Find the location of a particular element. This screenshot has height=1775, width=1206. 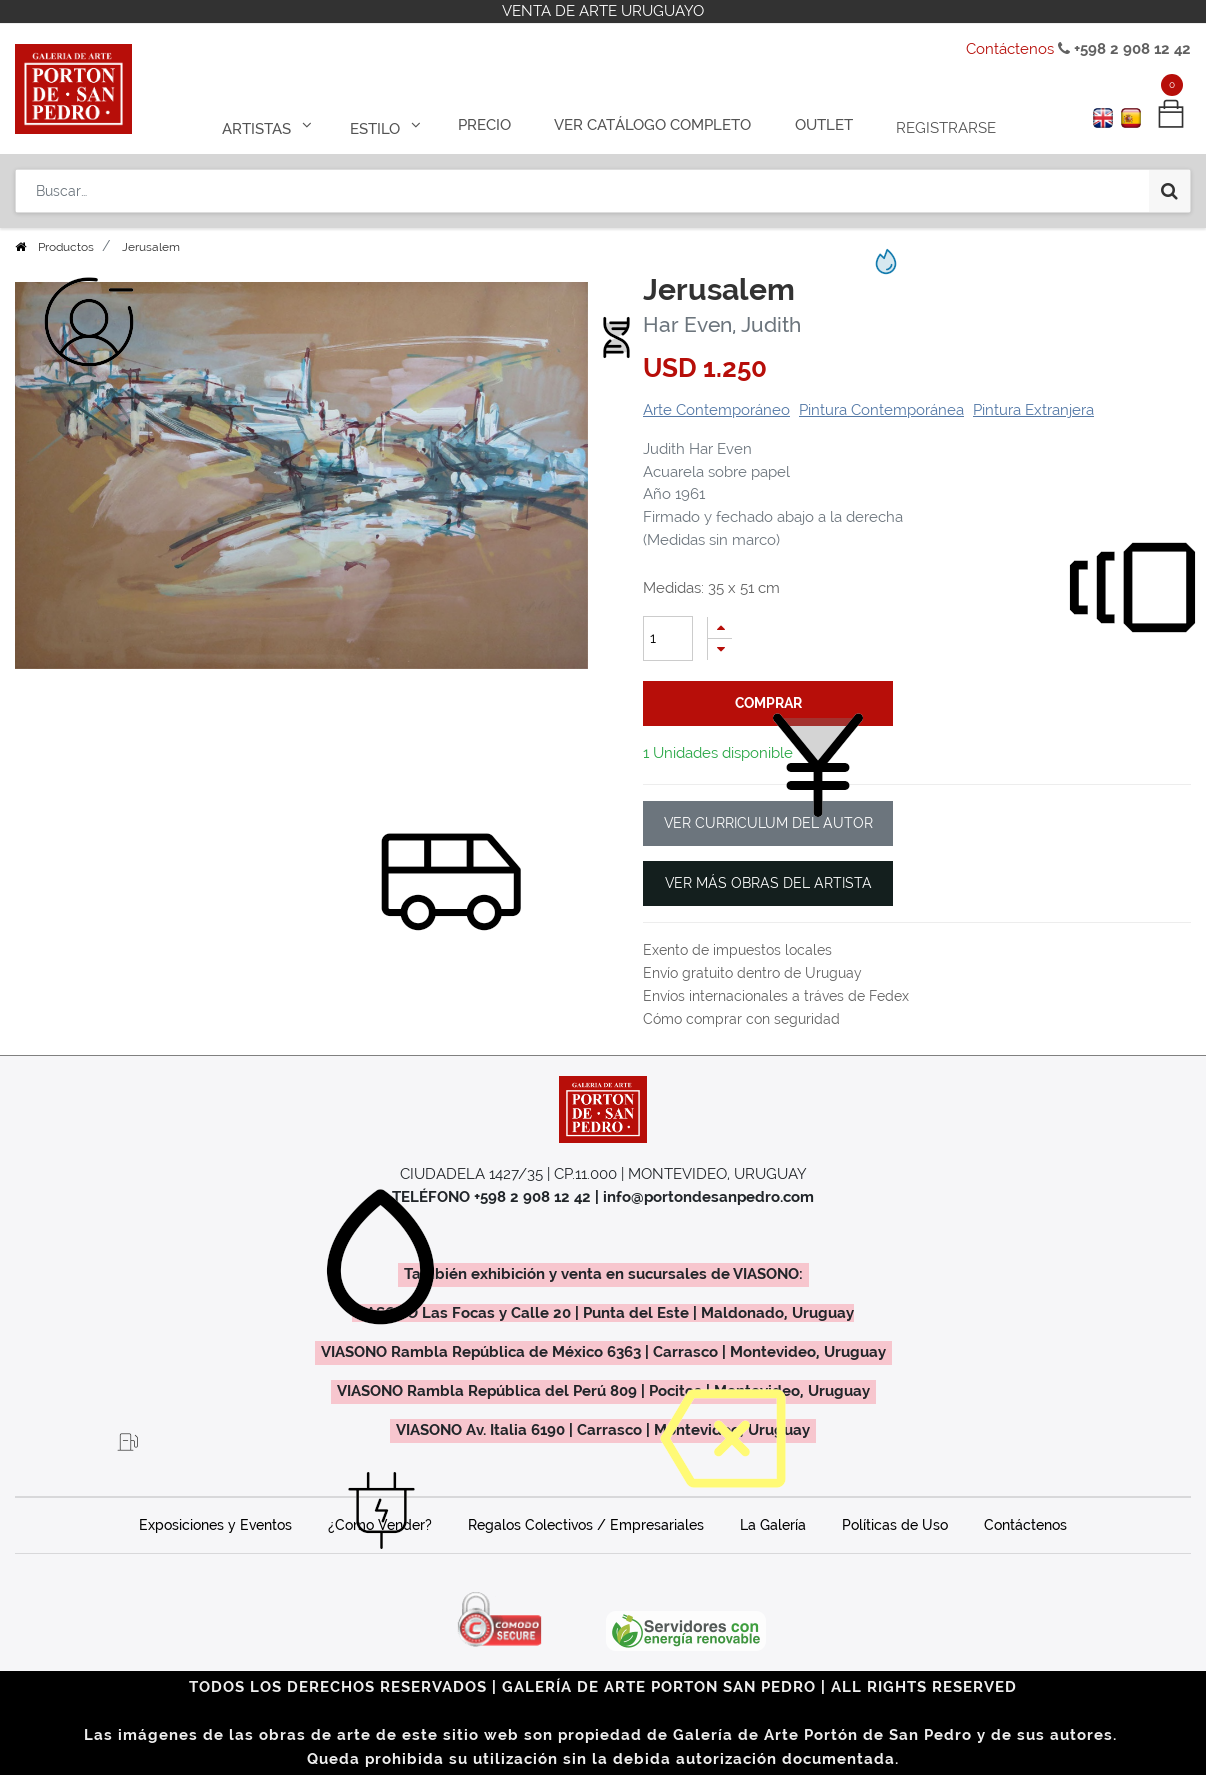

delete the previous character is located at coordinates (727, 1438).